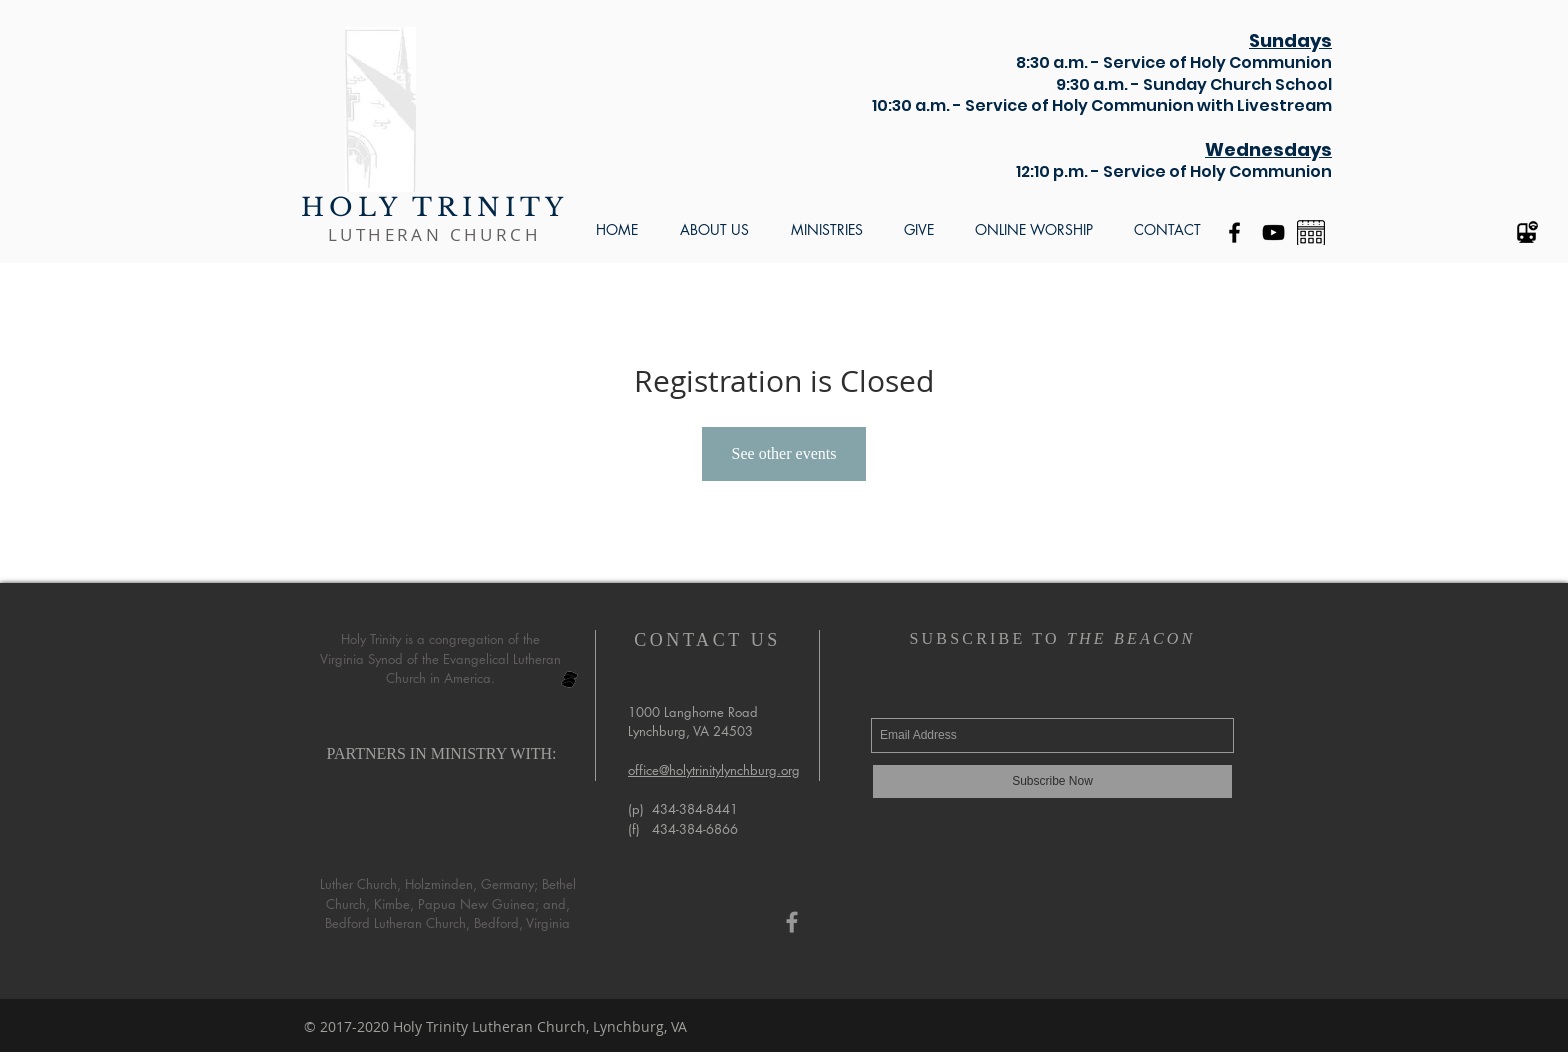 This screenshot has width=1568, height=1052. I want to click on link to Solid project or decentralized web services, so click(569, 679).